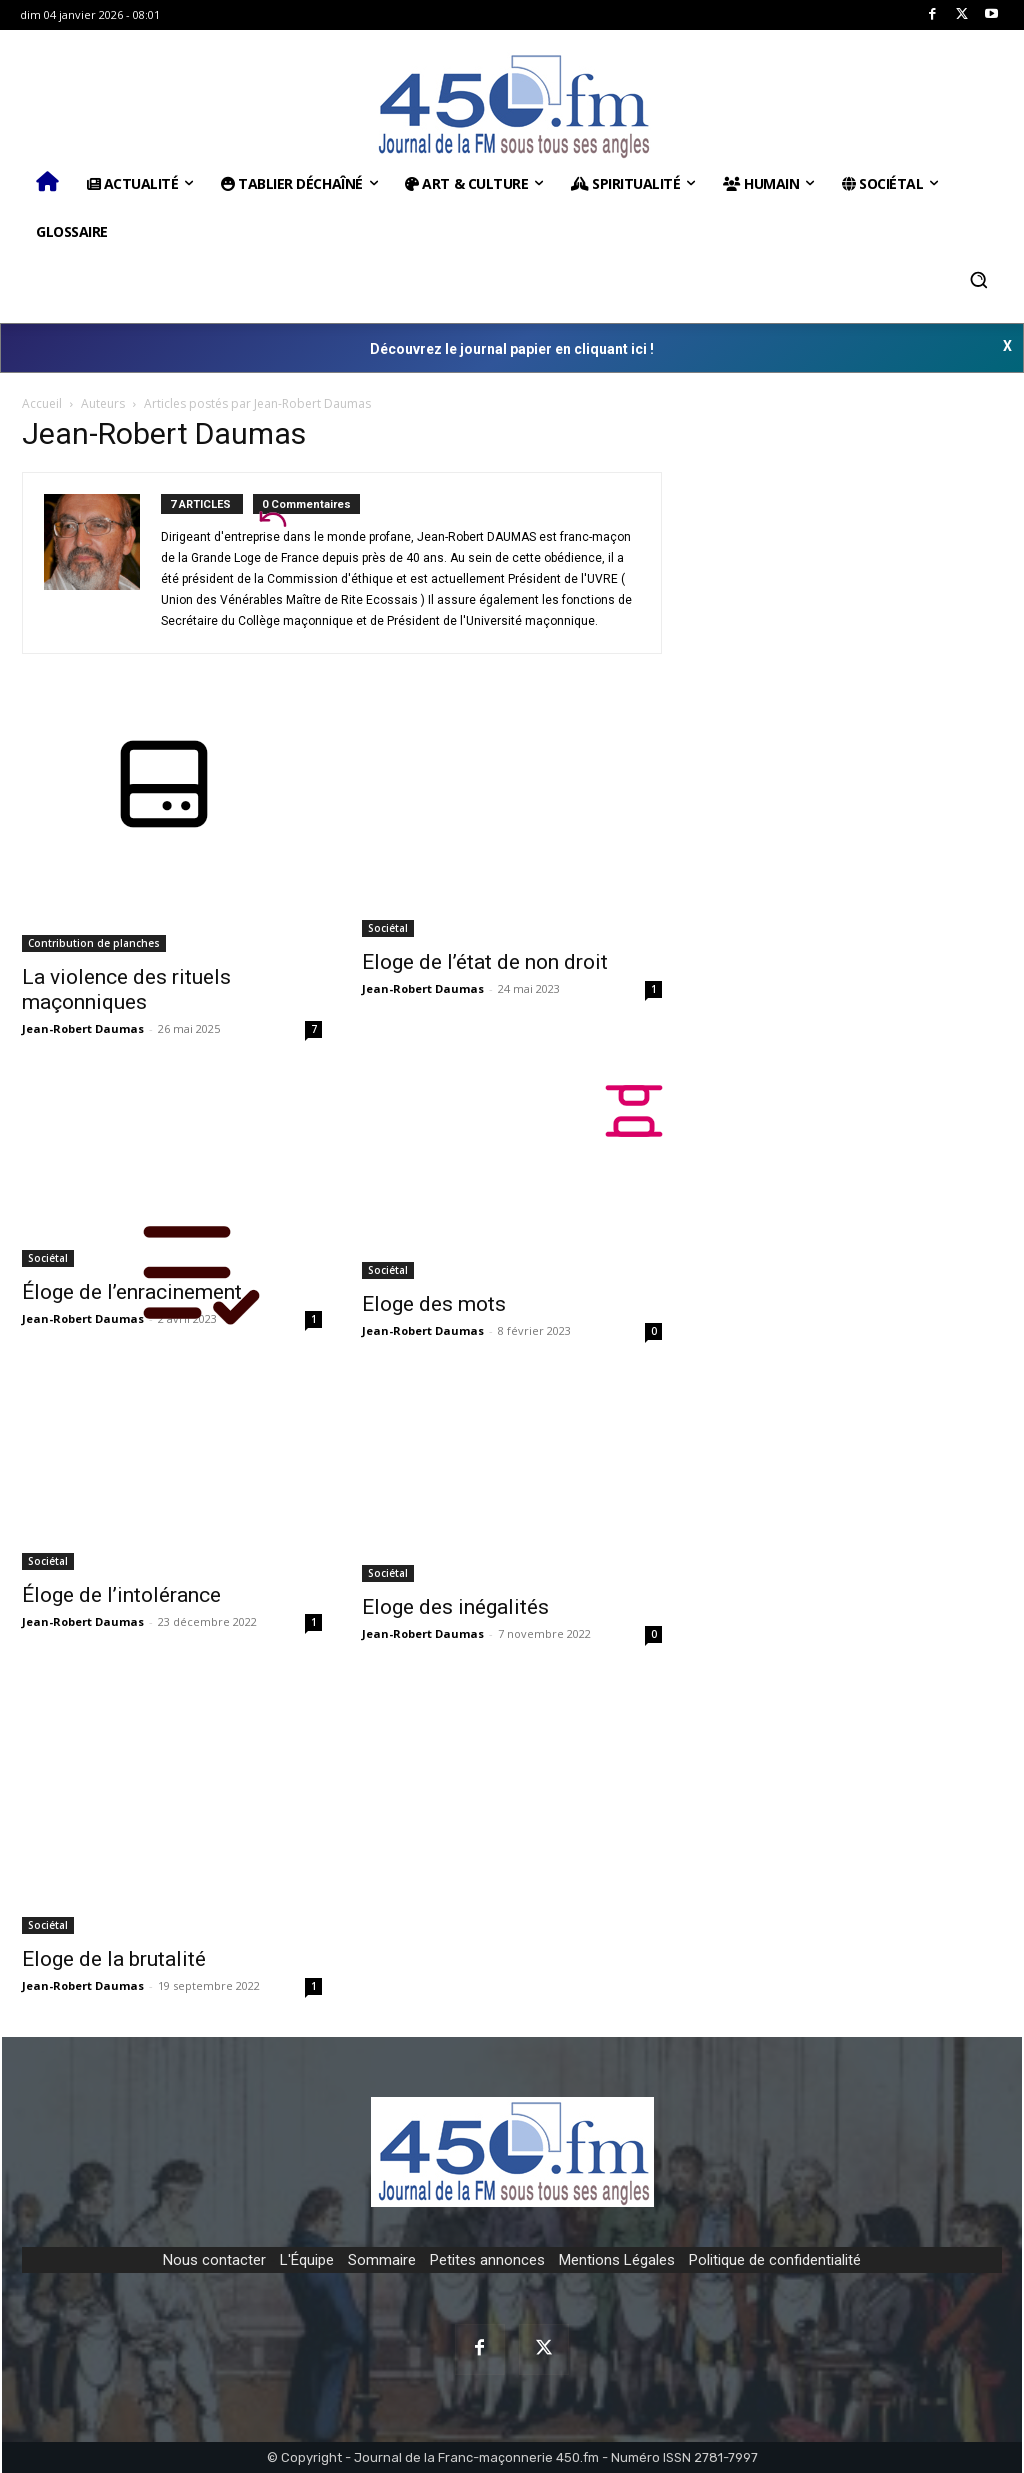 The width and height of the screenshot is (1024, 2473). Describe the element at coordinates (634, 1111) in the screenshot. I see `distribute items with equal vertical spacing` at that location.